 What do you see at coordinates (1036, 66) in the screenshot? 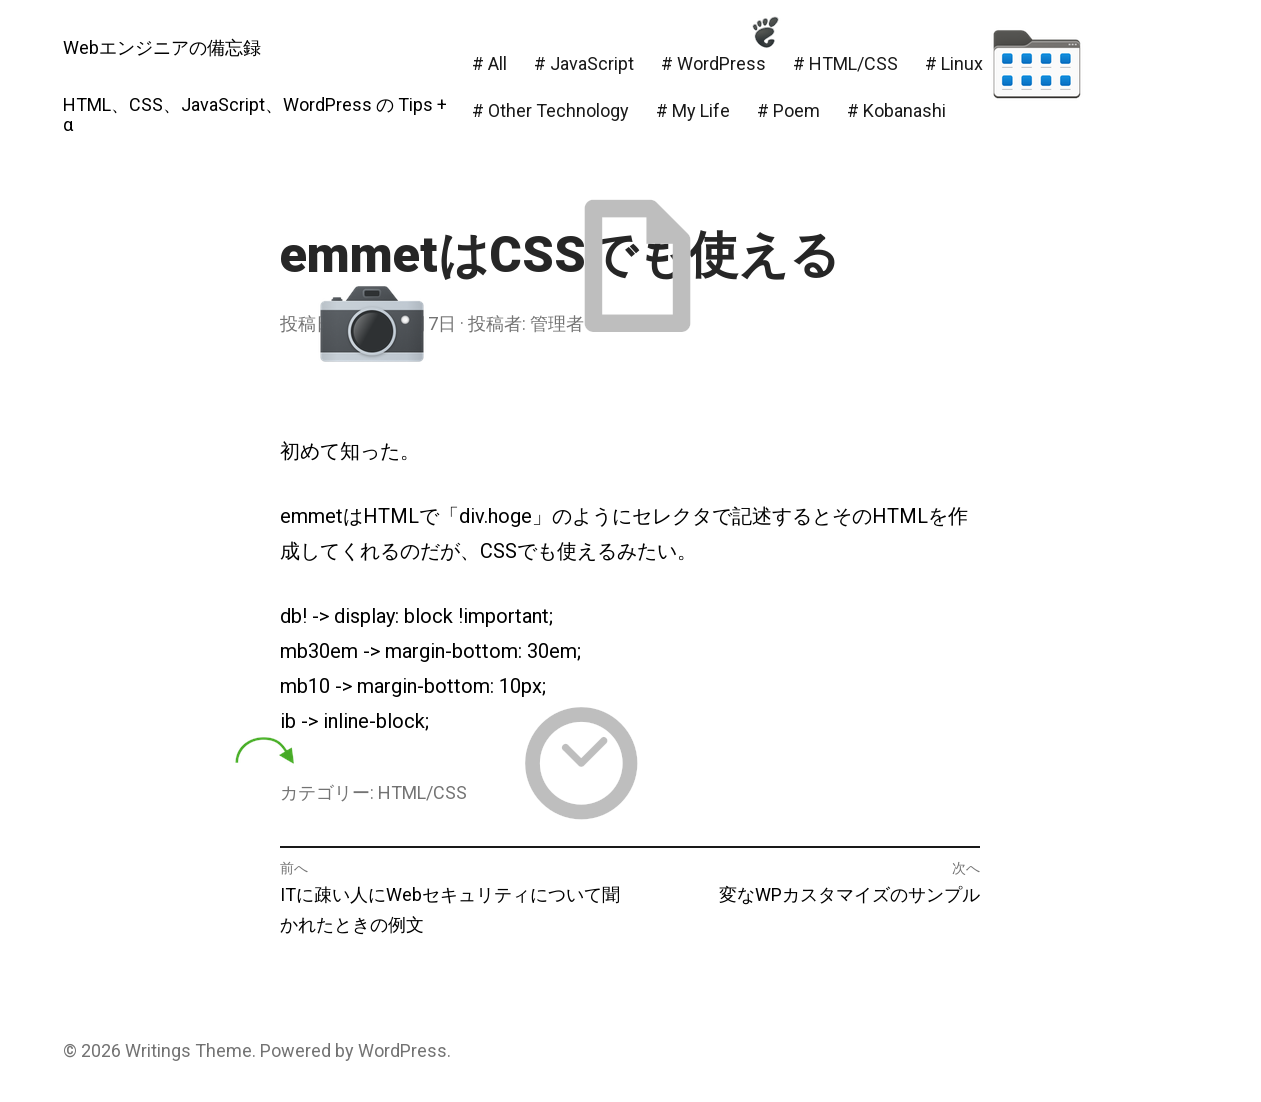
I see `open program manager folder` at bounding box center [1036, 66].